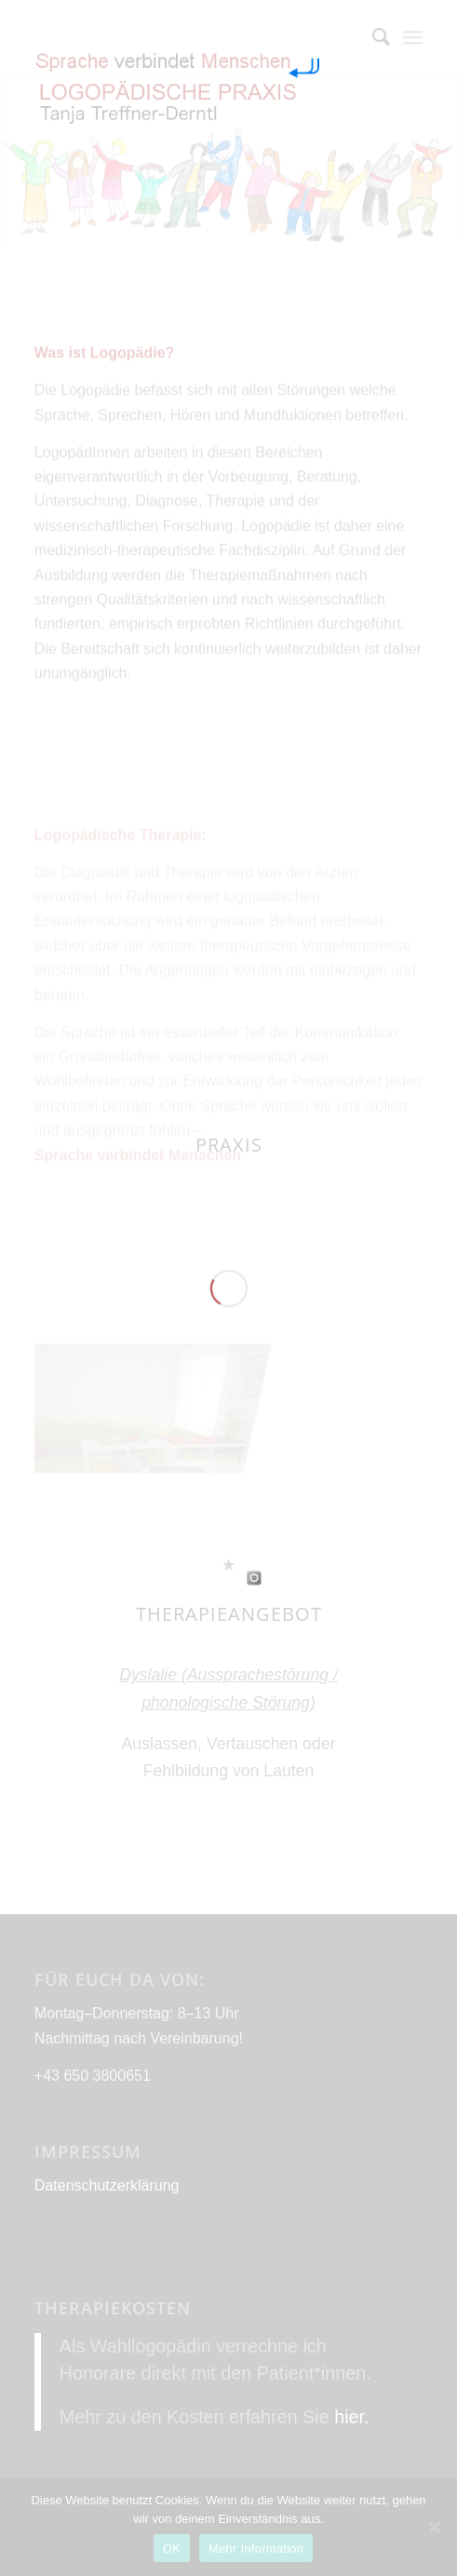  I want to click on reply to all recipients of an email, so click(303, 66).